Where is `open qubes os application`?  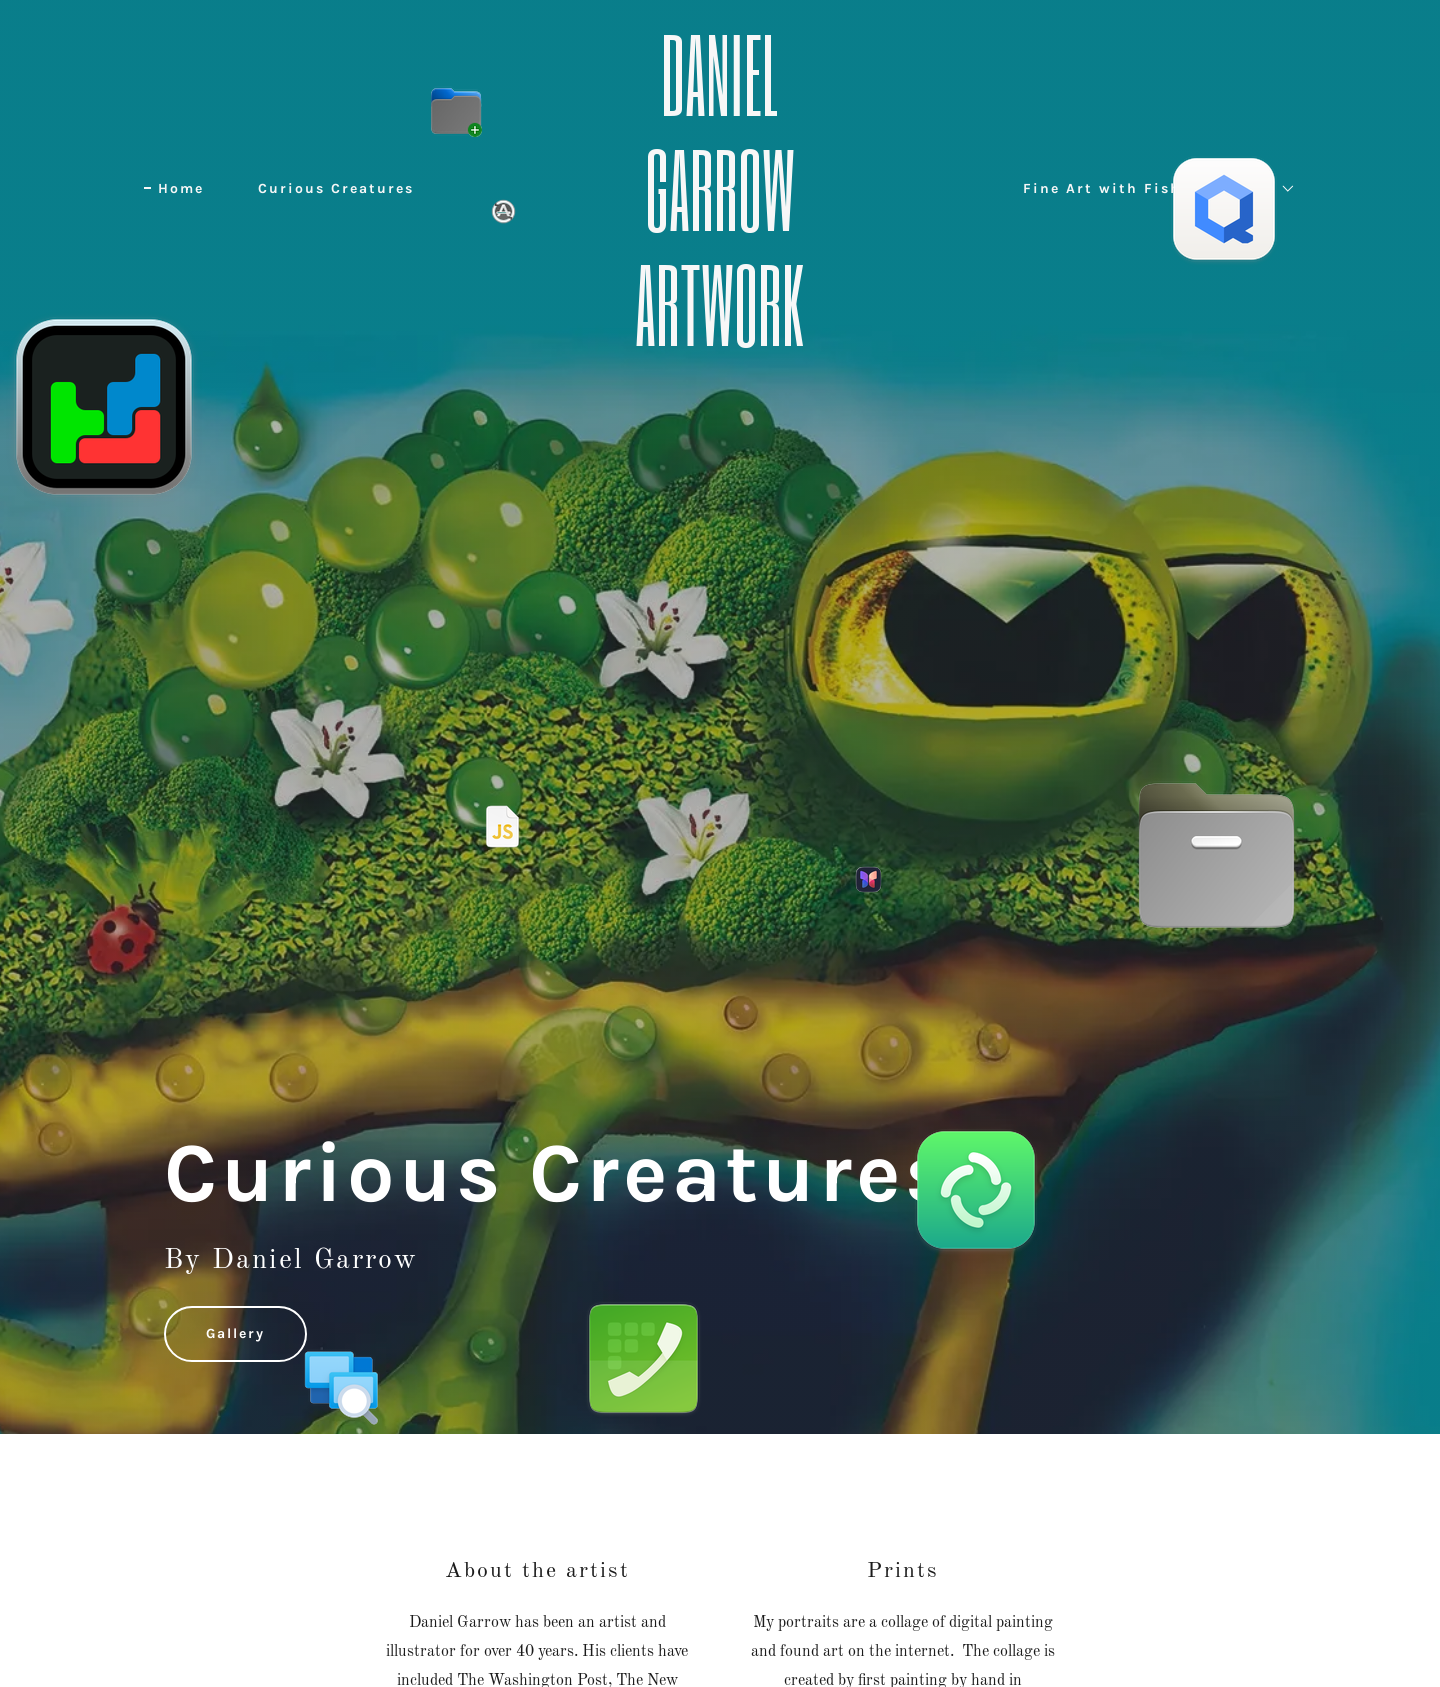
open qubes os application is located at coordinates (1224, 209).